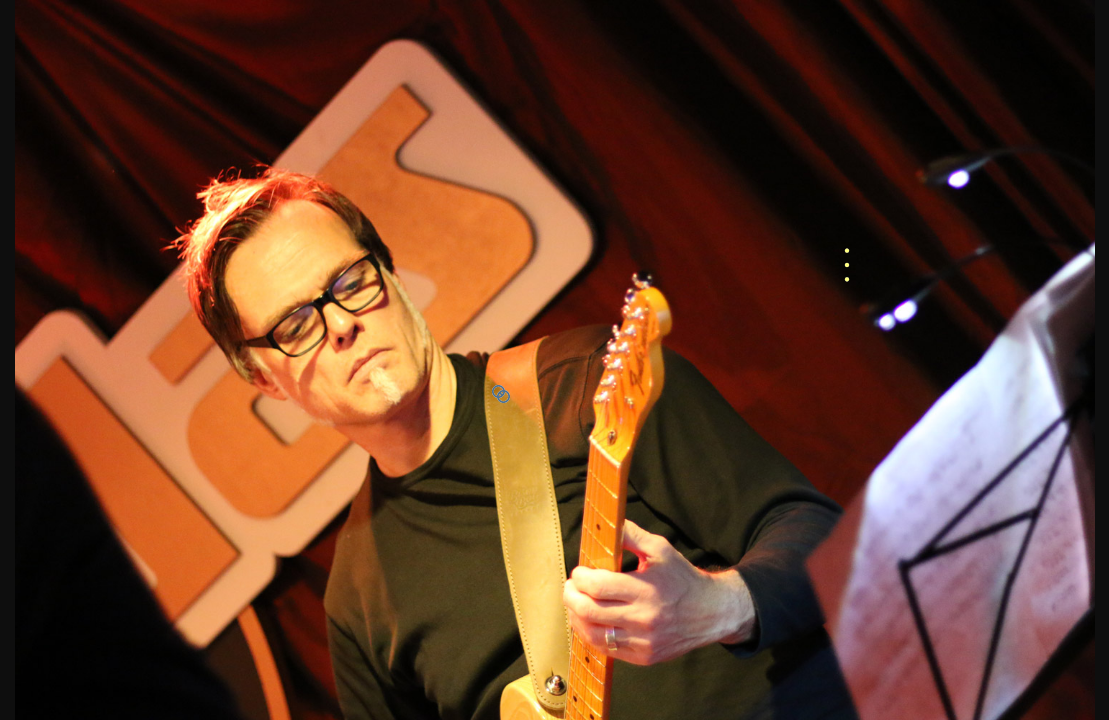  What do you see at coordinates (501, 394) in the screenshot?
I see `intersect or merge selected objects` at bounding box center [501, 394].